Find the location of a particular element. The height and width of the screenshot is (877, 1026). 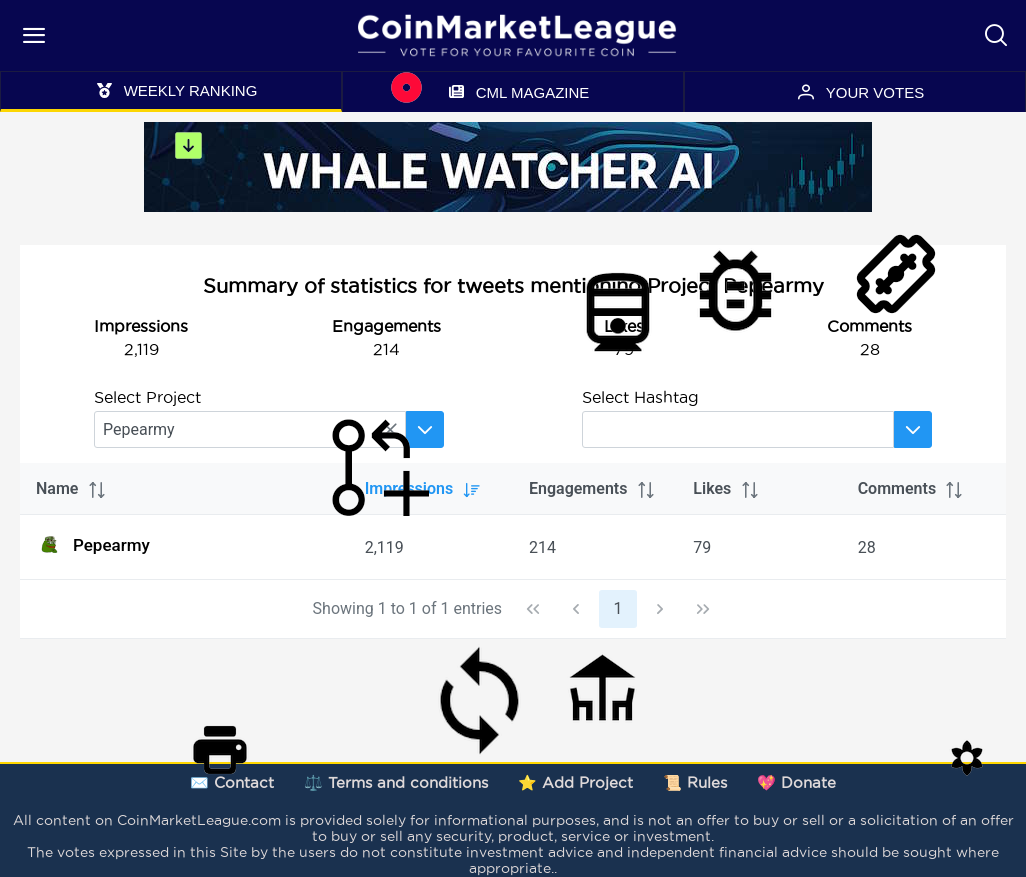

cutting or trimming tool is located at coordinates (896, 274).